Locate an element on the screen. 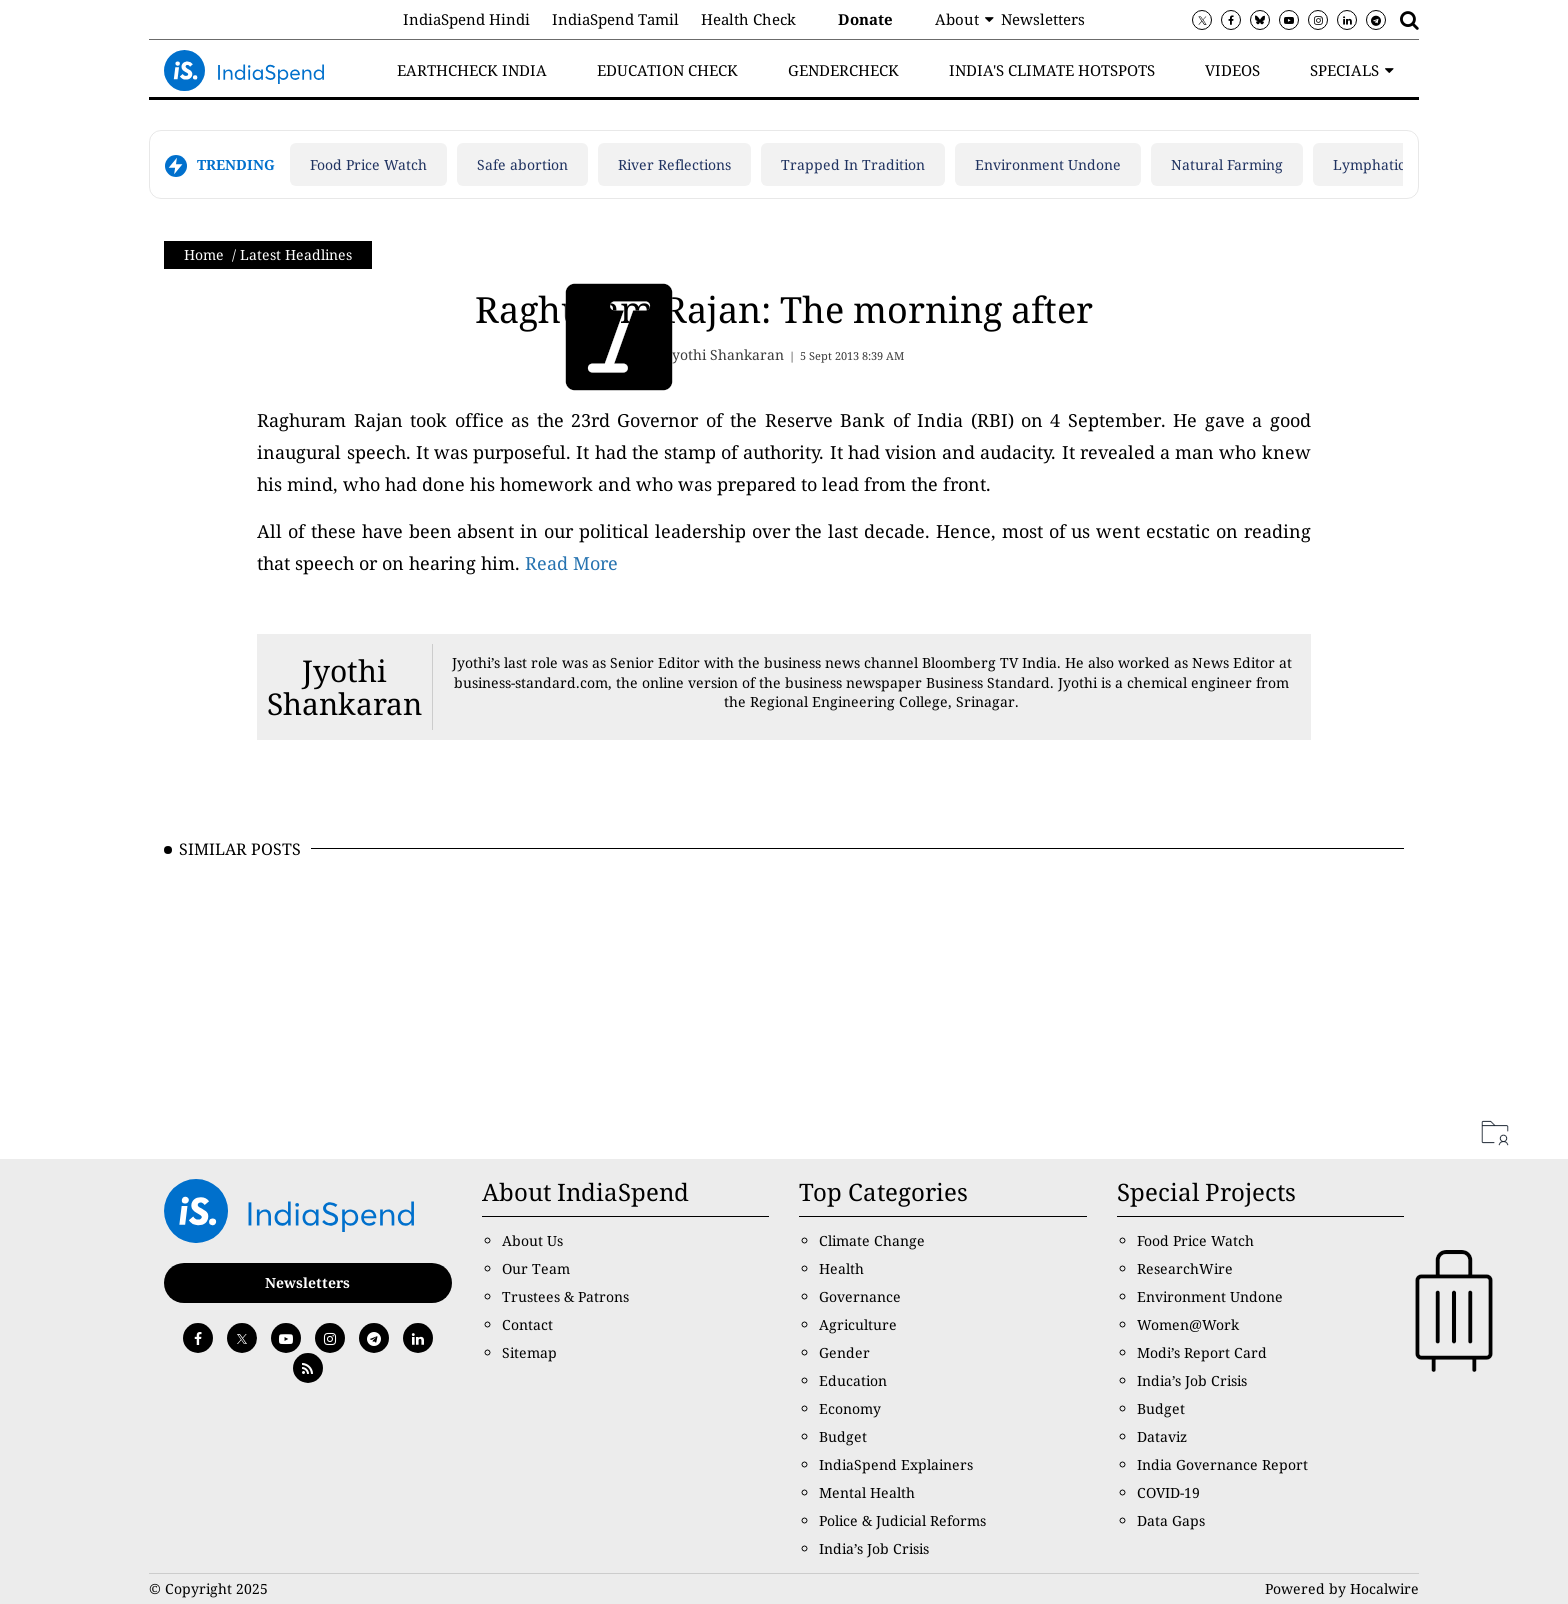  apply italic formatting to selected text is located at coordinates (619, 337).